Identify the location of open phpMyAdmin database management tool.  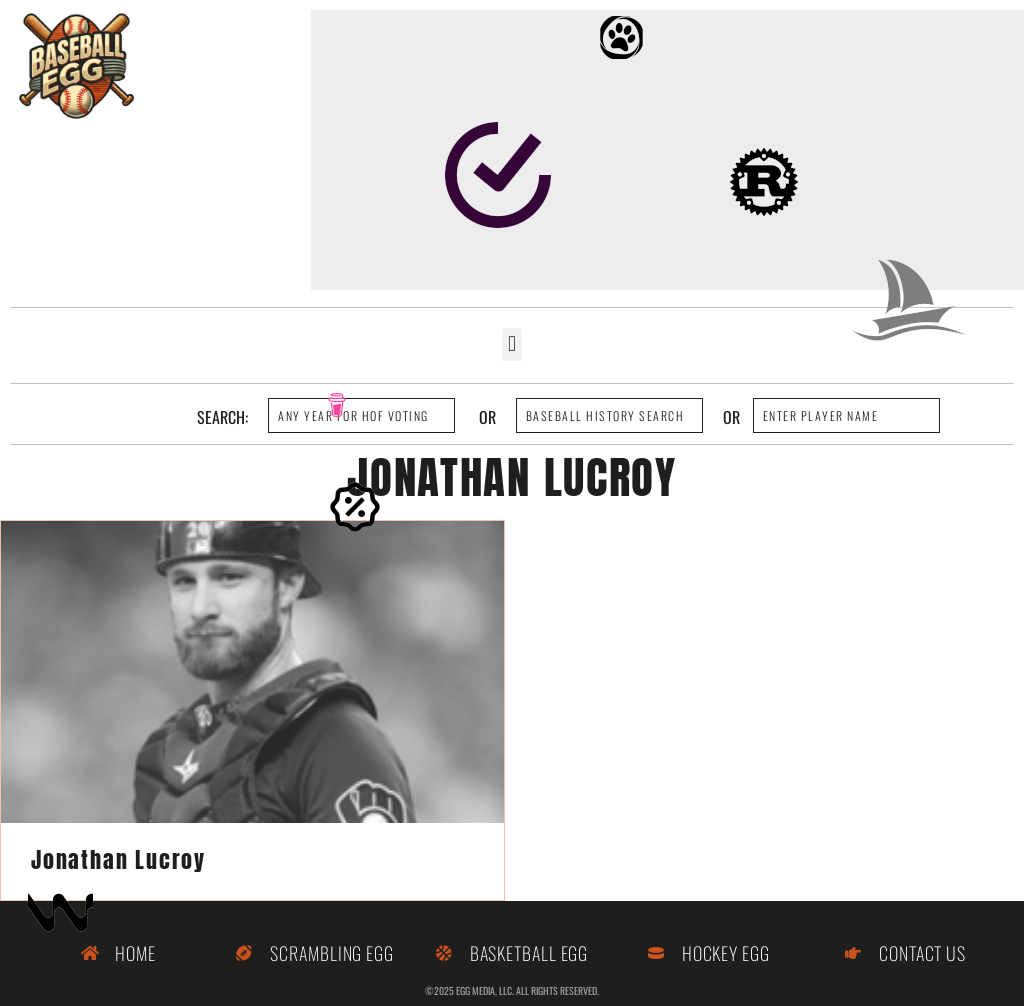
(909, 300).